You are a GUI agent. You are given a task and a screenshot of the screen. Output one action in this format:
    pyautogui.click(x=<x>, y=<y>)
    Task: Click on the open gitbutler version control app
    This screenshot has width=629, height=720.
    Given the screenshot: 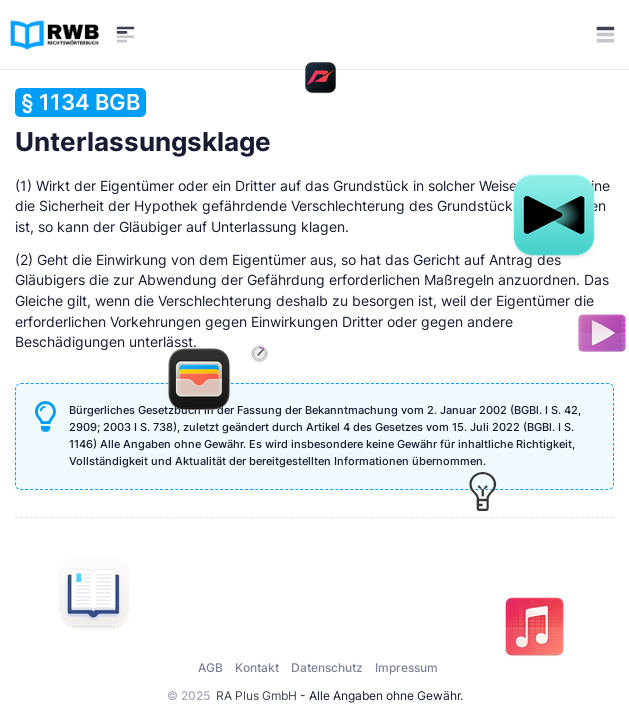 What is the action you would take?
    pyautogui.click(x=554, y=215)
    